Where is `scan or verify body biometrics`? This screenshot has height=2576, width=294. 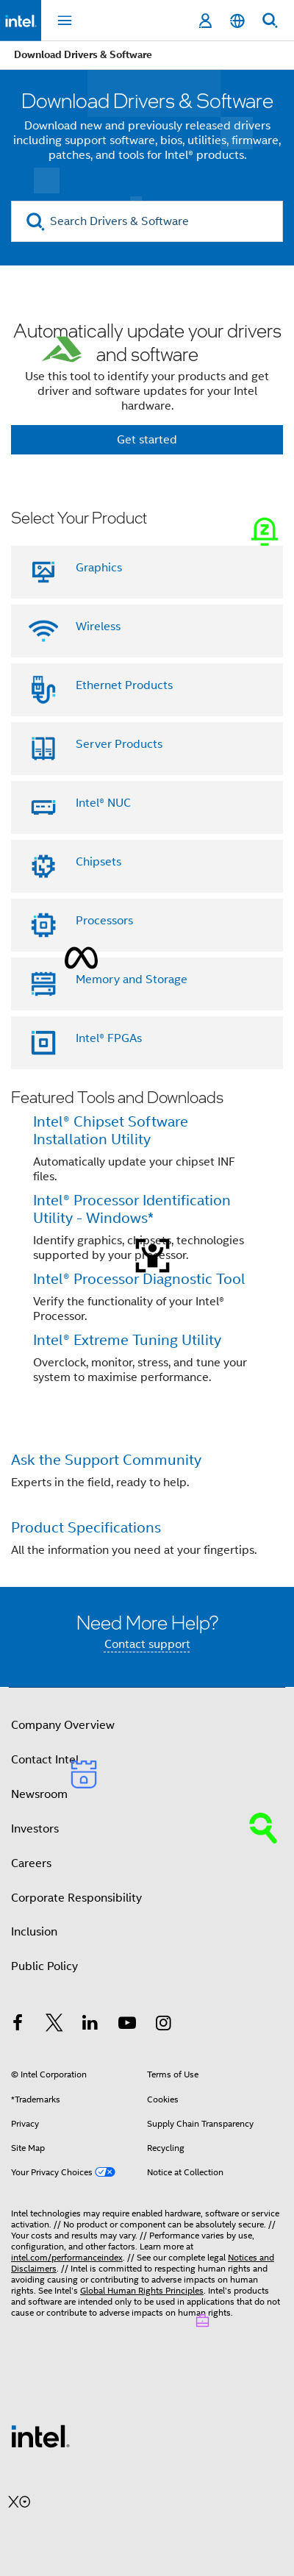 scan or verify body biometrics is located at coordinates (152, 1255).